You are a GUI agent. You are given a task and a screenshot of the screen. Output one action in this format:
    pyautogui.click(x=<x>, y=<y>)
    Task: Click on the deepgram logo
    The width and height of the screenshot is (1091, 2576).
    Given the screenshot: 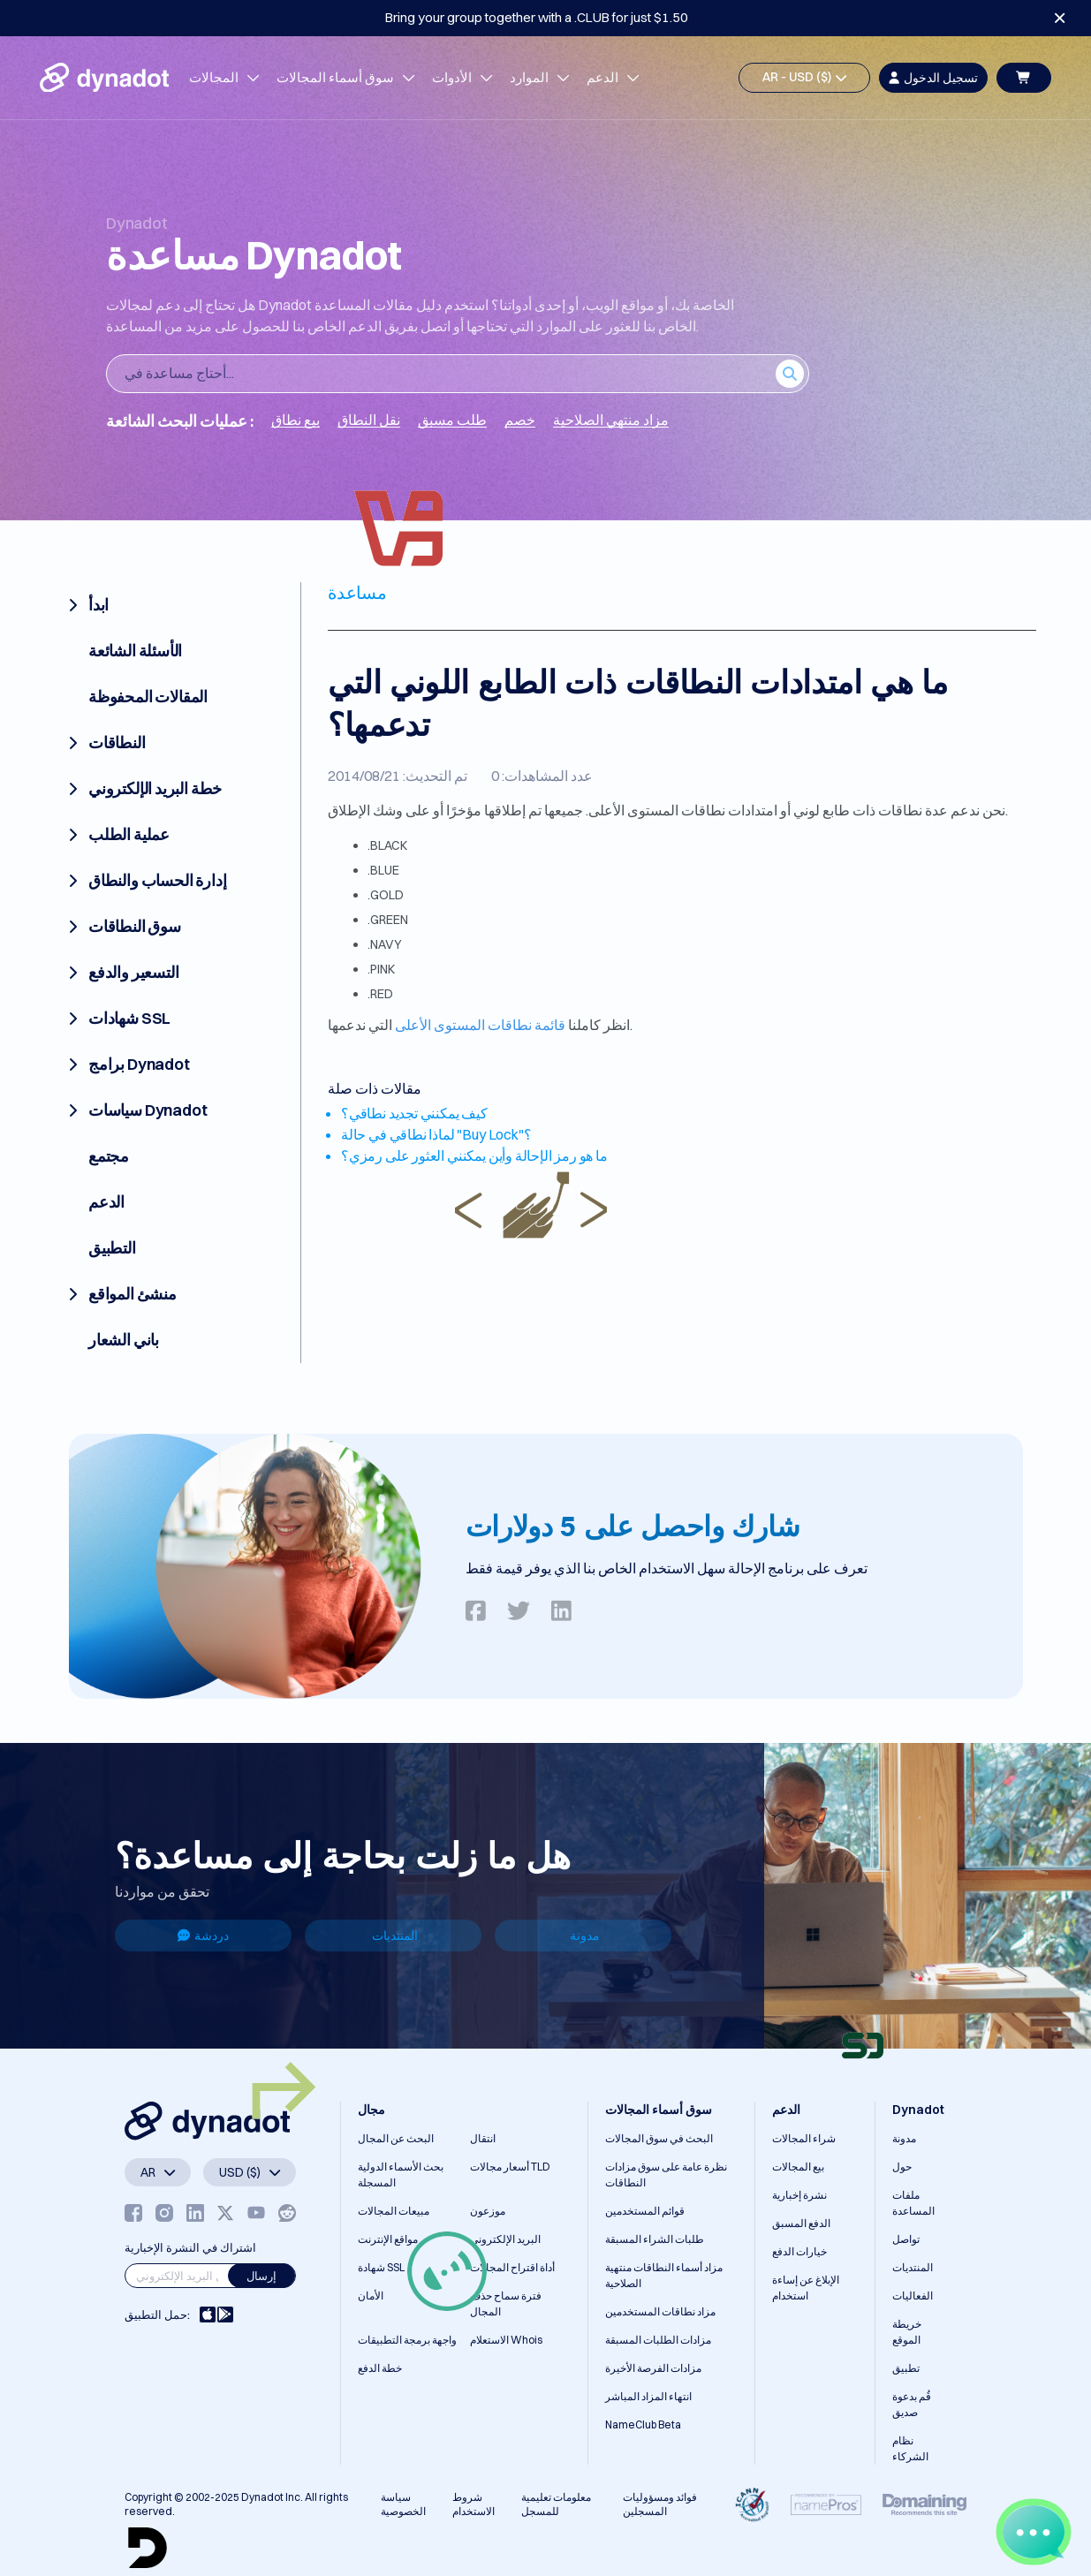 What is the action you would take?
    pyautogui.click(x=148, y=2548)
    